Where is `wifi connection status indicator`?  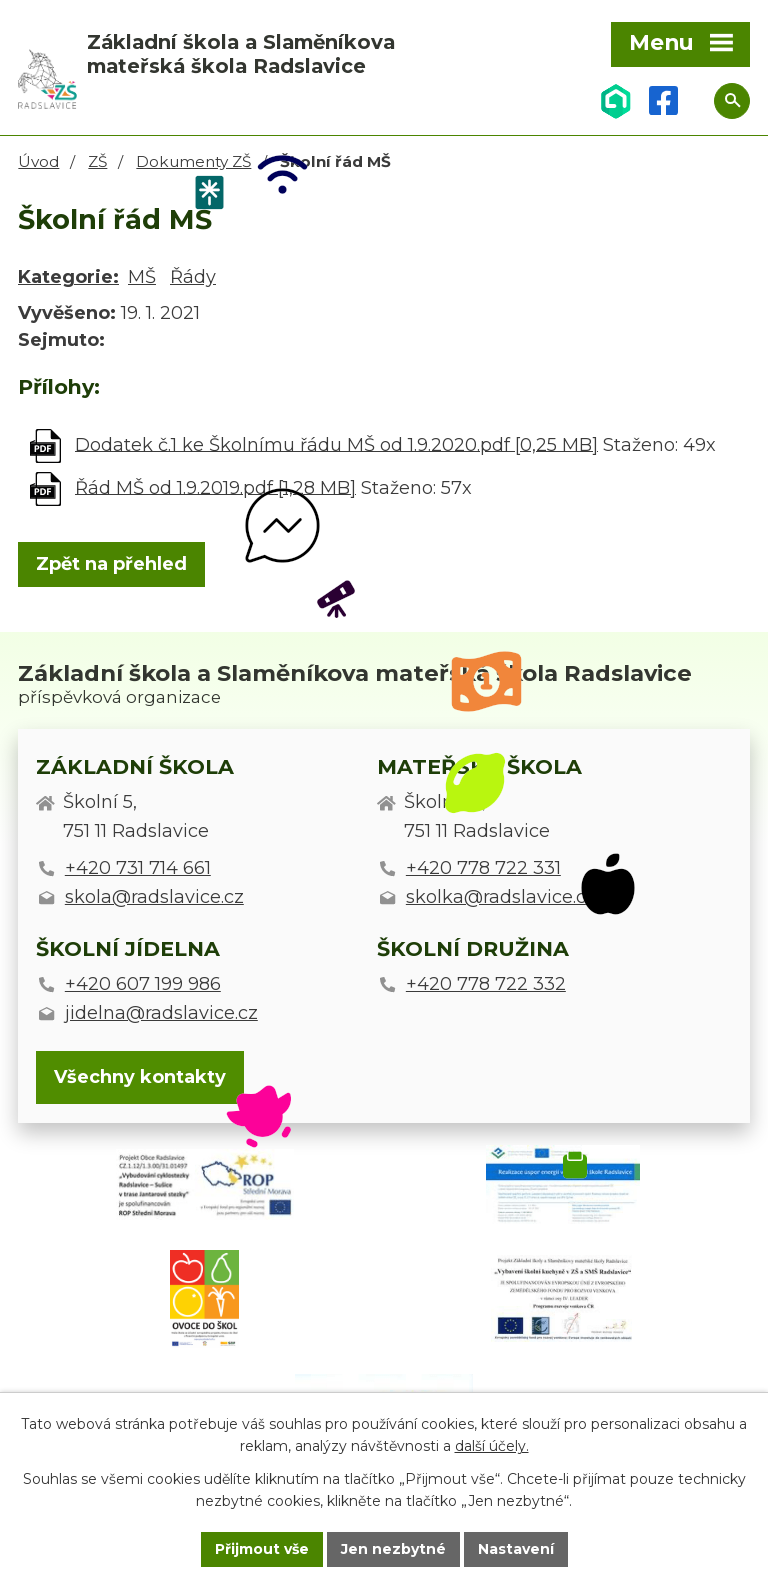
wifi connection status indicator is located at coordinates (282, 174).